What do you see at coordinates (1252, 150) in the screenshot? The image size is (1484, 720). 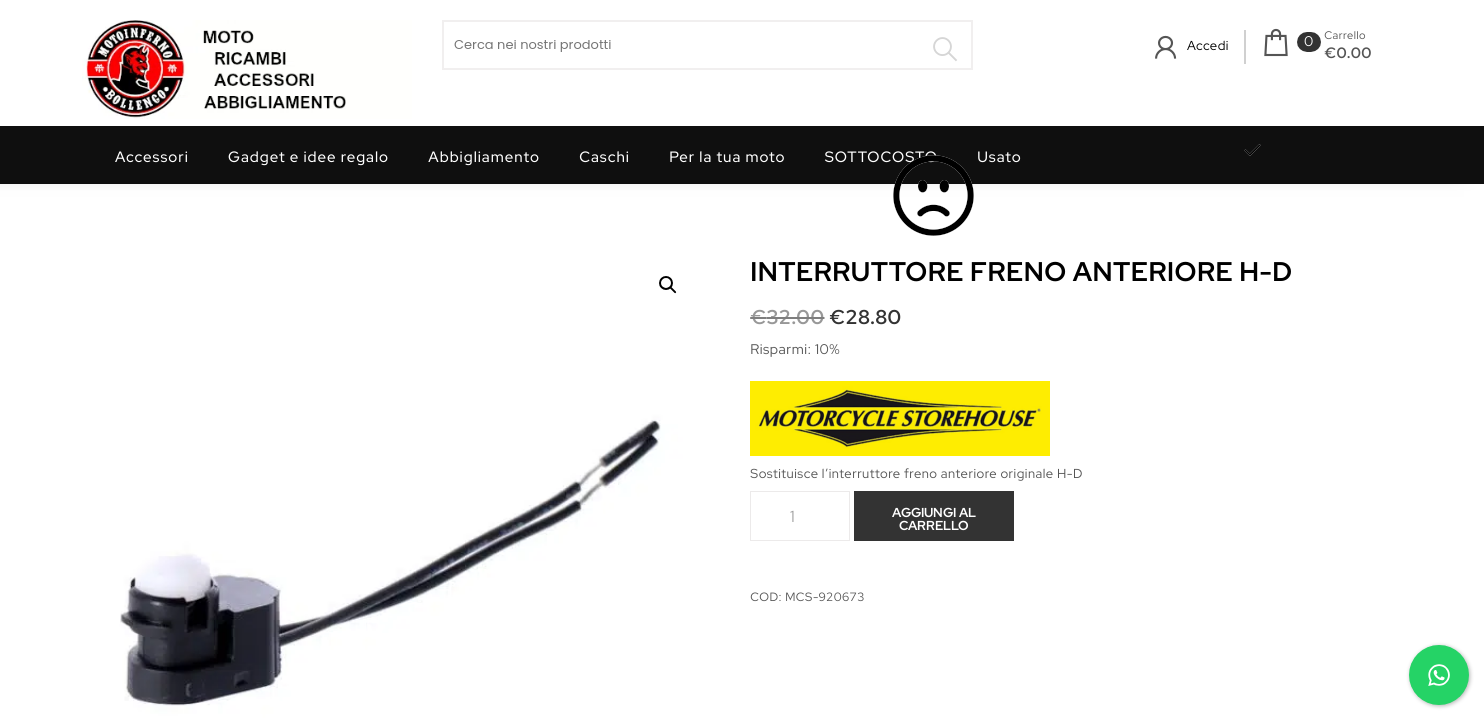 I see `confirm or submit an action` at bounding box center [1252, 150].